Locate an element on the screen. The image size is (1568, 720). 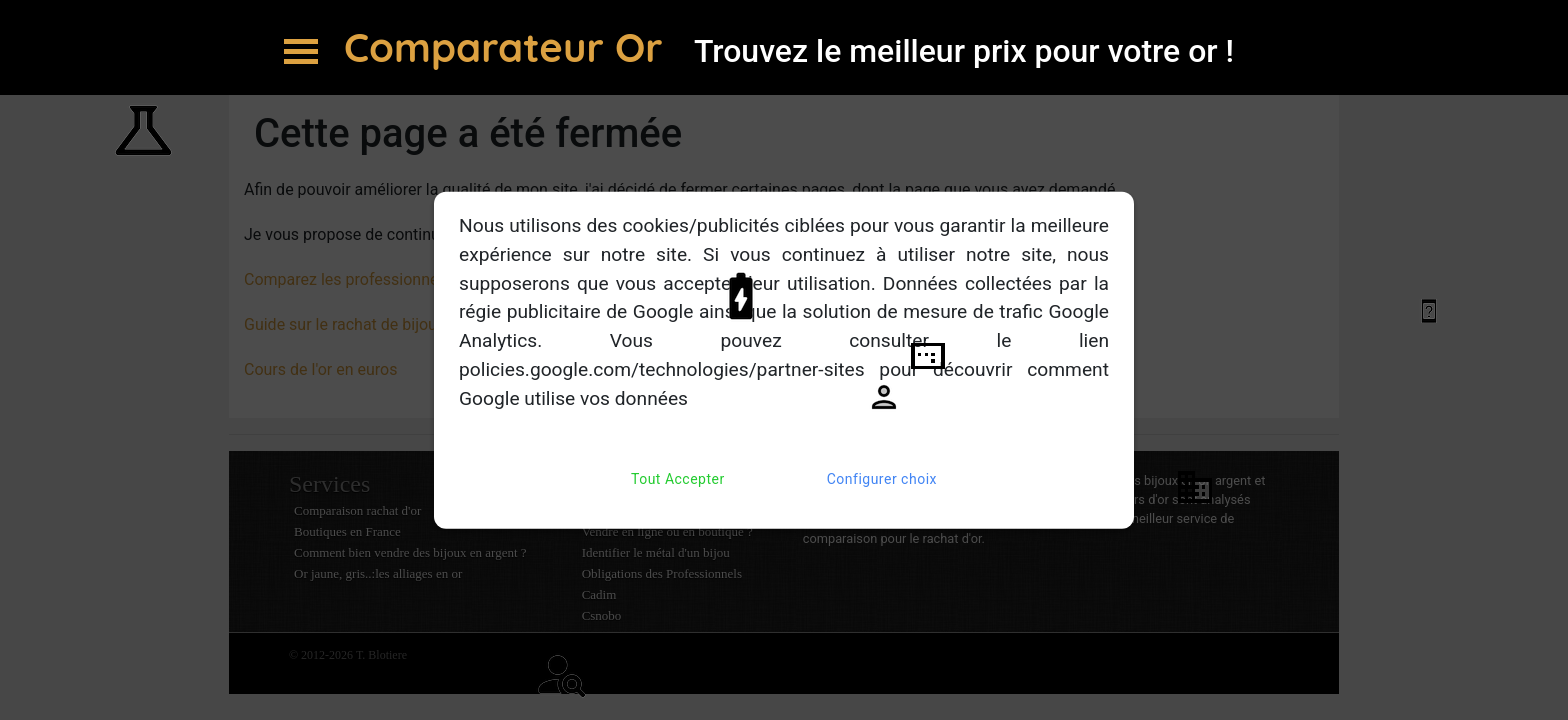
unknown or unrecognized device connected is located at coordinates (1429, 311).